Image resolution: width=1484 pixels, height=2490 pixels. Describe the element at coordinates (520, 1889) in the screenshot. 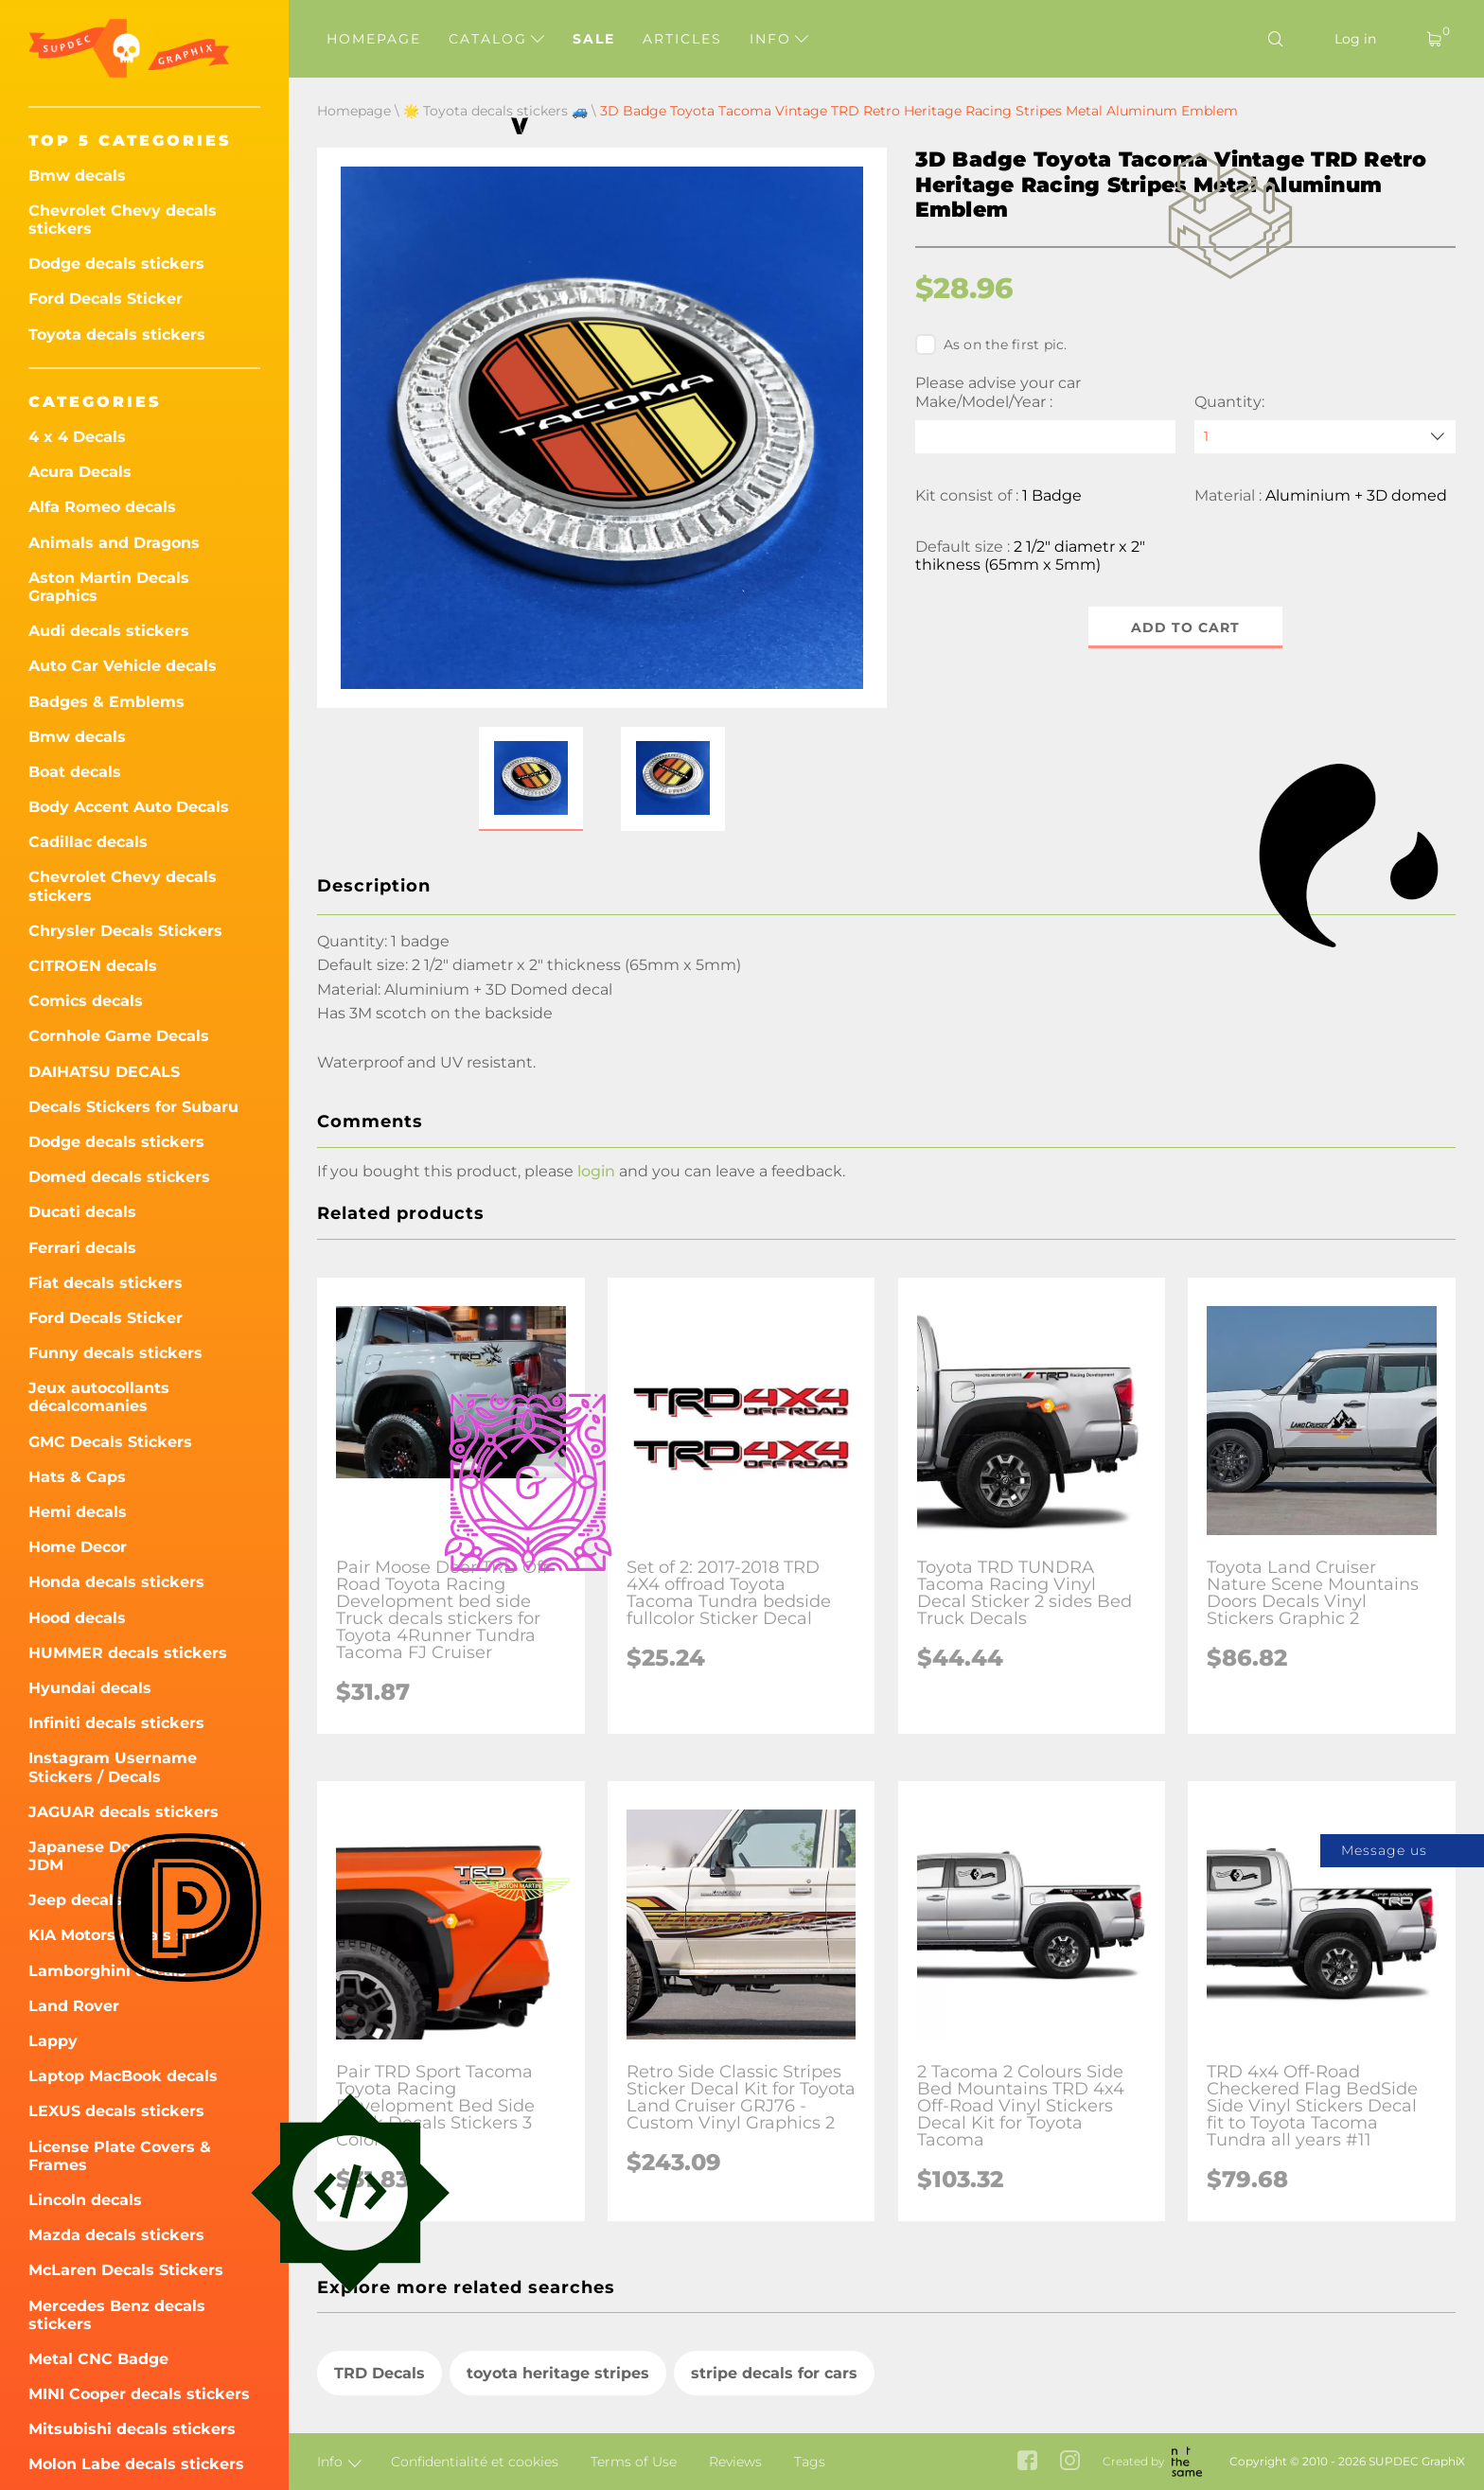

I see `Aston Martin brand logo` at that location.